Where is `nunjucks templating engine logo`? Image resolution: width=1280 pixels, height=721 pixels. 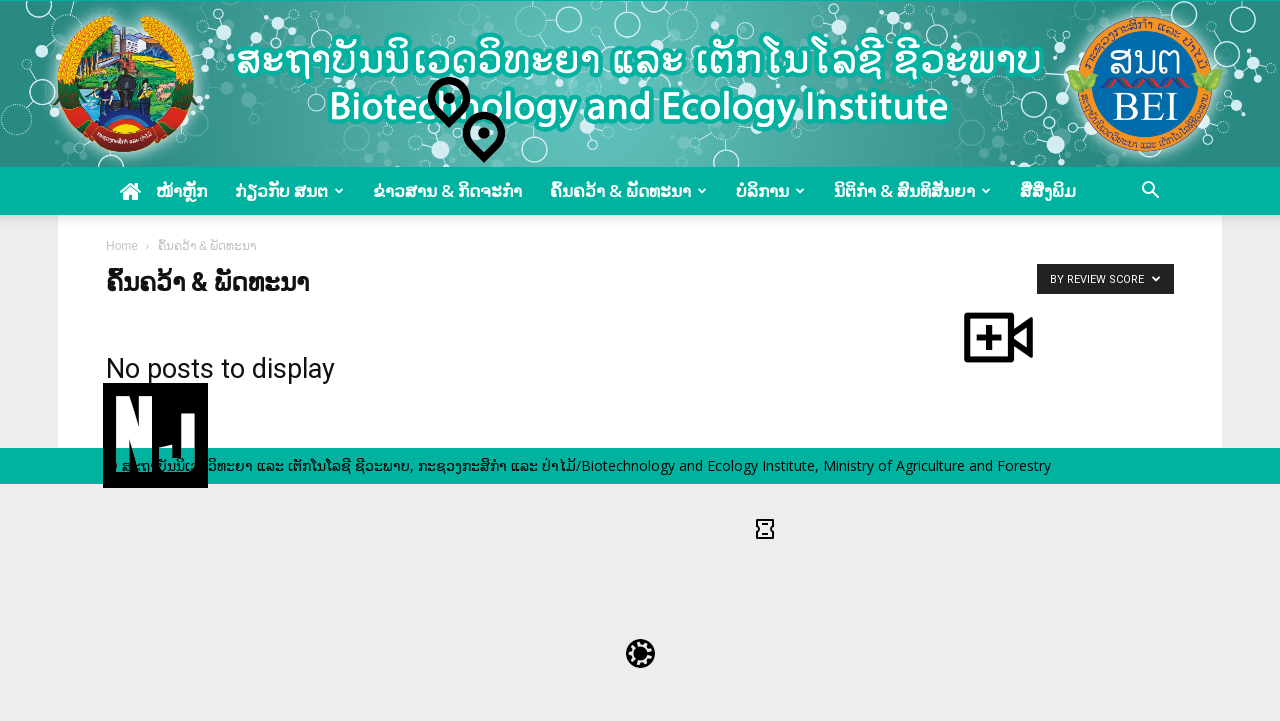
nunjucks templating engine logo is located at coordinates (155, 435).